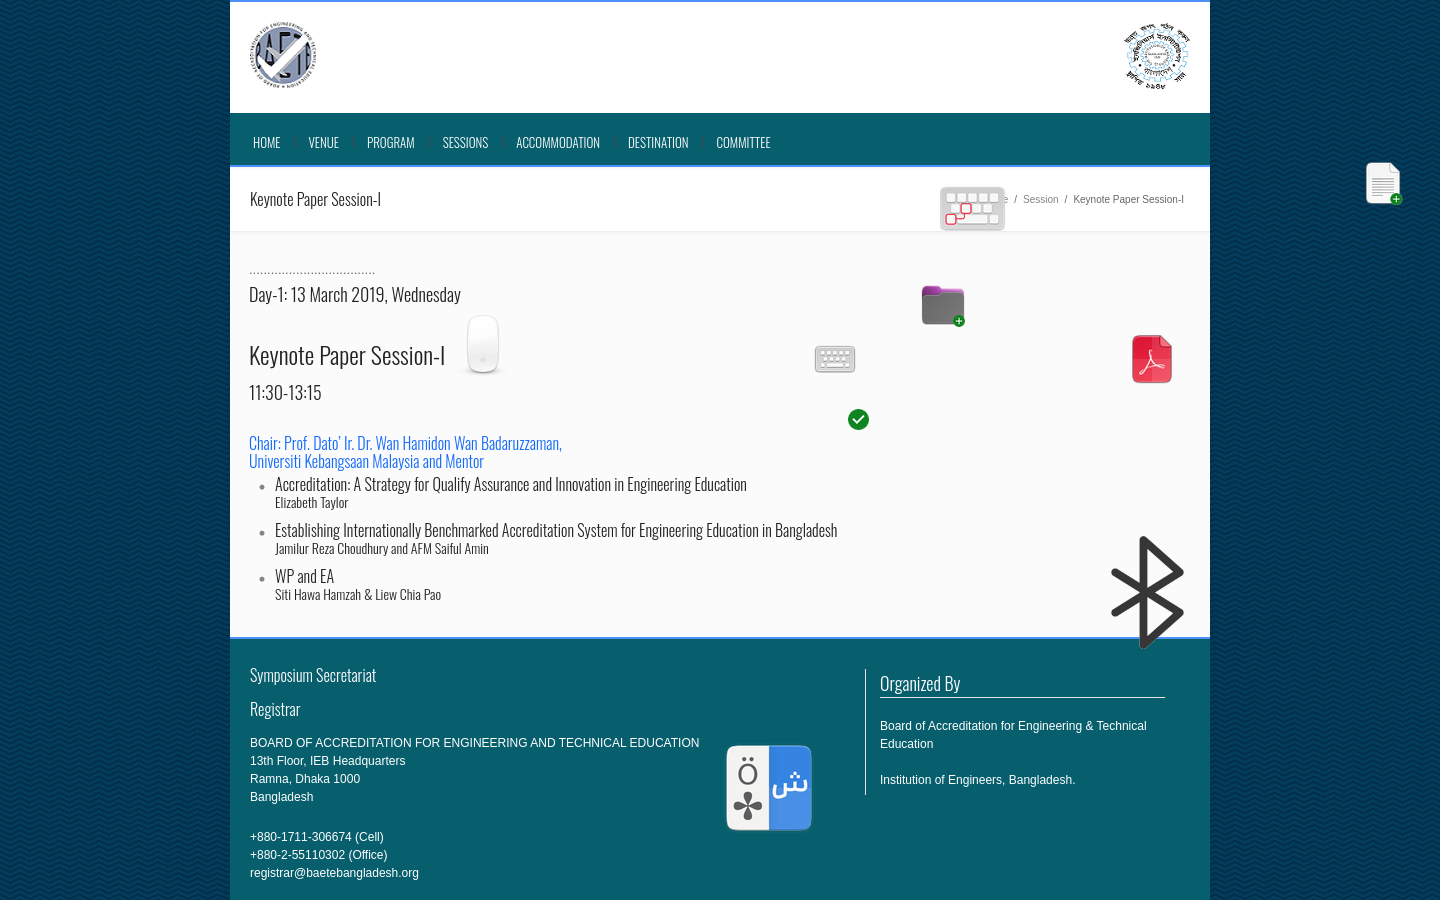 This screenshot has width=1440, height=900. I want to click on access bluetooth settings, so click(1147, 592).